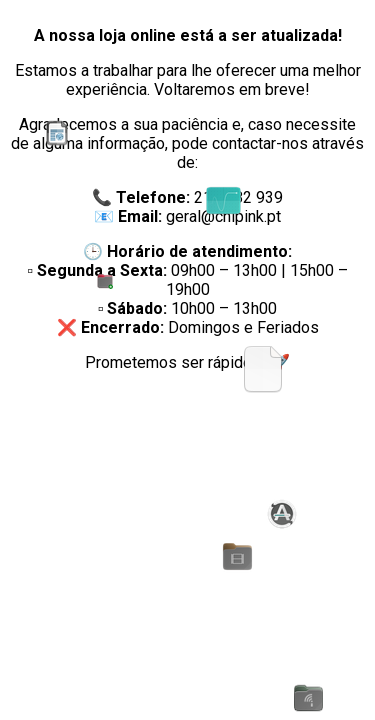  Describe the element at coordinates (57, 133) in the screenshot. I see `open a libreoffice web document` at that location.